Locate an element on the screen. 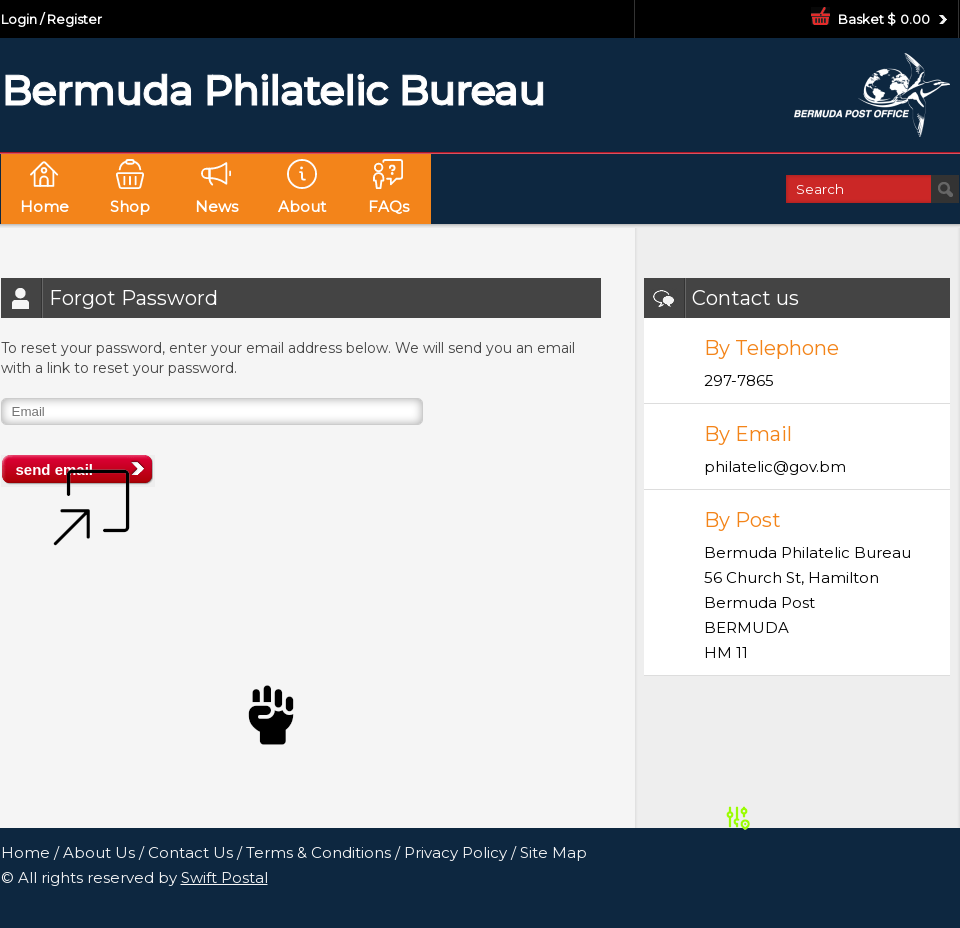 Image resolution: width=960 pixels, height=928 pixels. pin or save current filter settings is located at coordinates (737, 817).